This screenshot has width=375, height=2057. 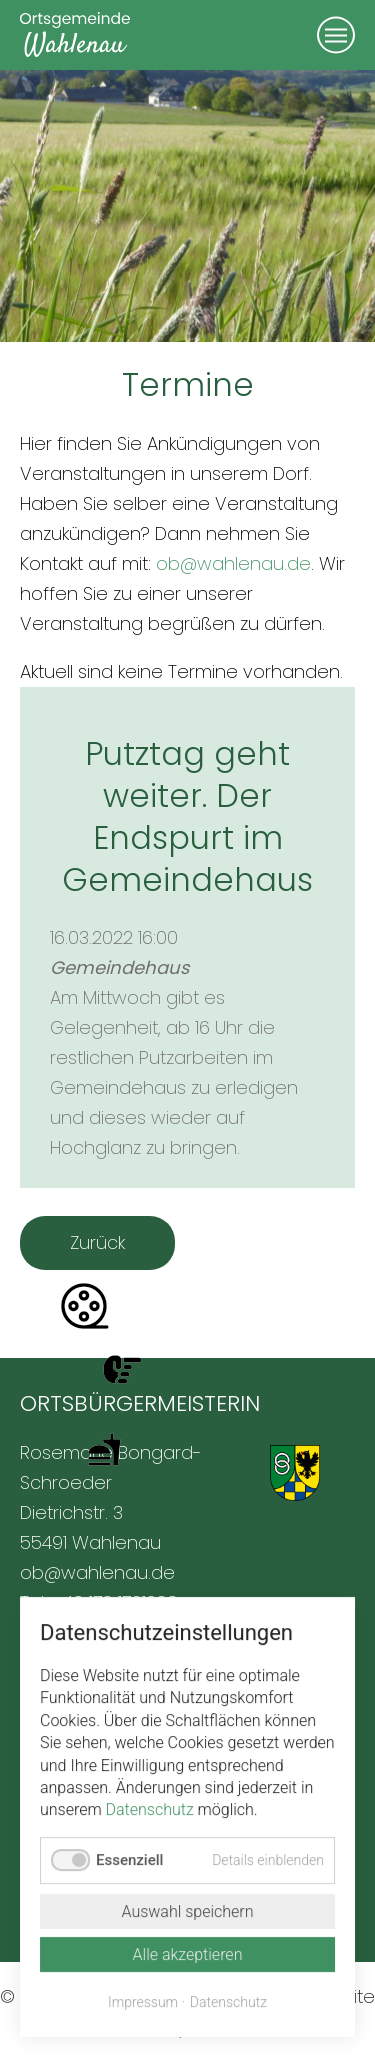 I want to click on find nearby fast food restaurants, so click(x=104, y=1449).